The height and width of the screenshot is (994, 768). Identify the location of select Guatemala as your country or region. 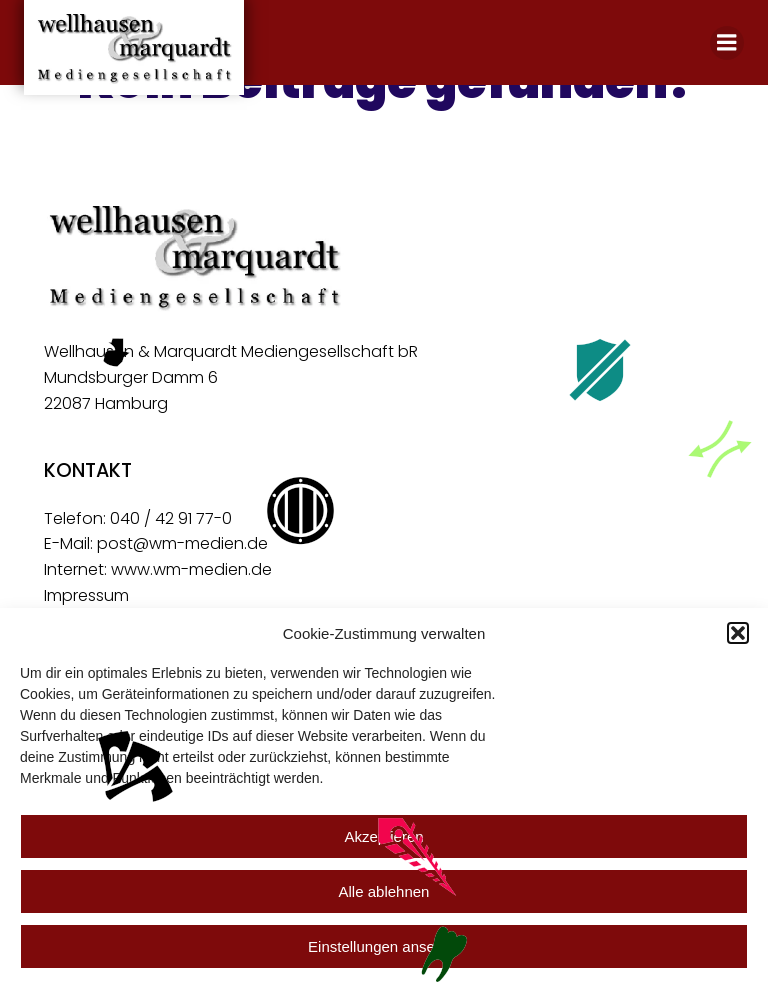
(116, 352).